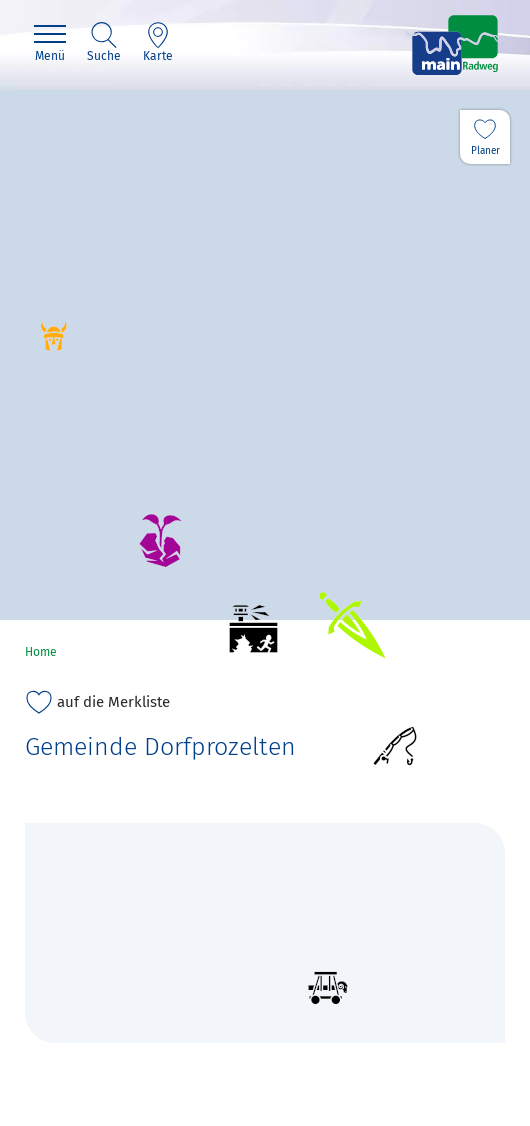  Describe the element at coordinates (253, 628) in the screenshot. I see `activate evasion ability in gameplay` at that location.